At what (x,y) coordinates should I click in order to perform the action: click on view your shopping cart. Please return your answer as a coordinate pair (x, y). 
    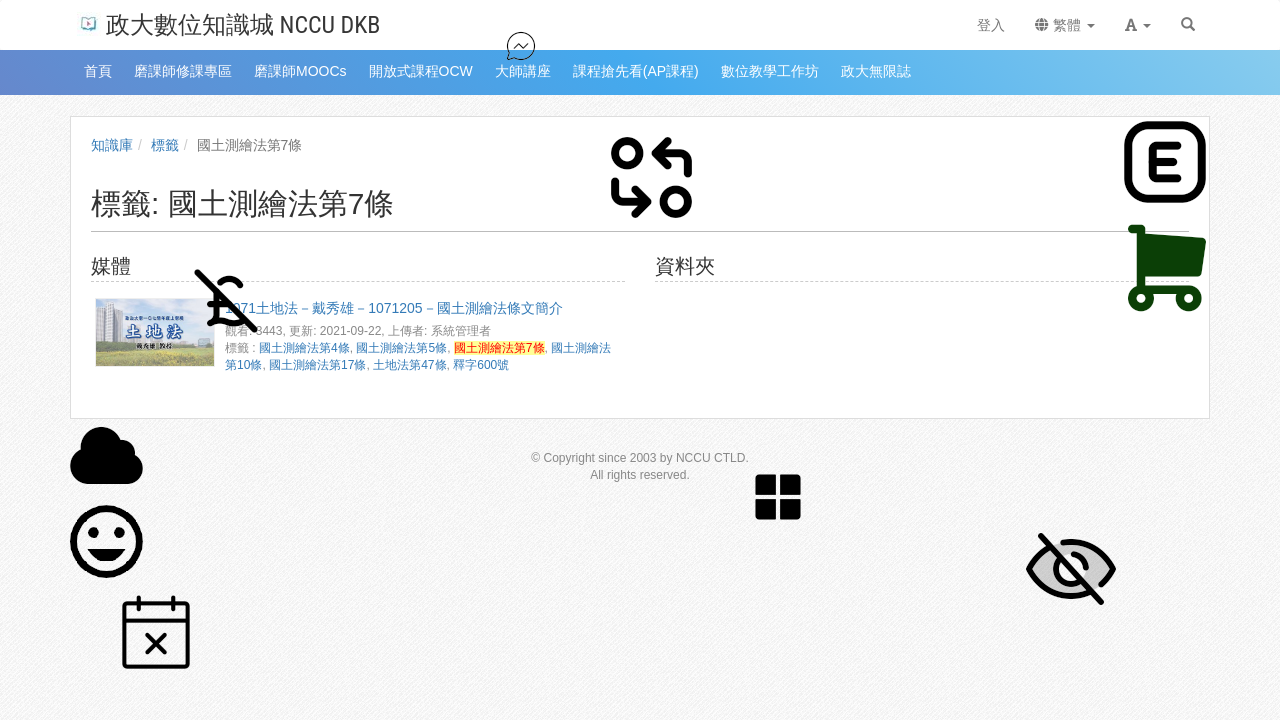
    Looking at the image, I should click on (1167, 268).